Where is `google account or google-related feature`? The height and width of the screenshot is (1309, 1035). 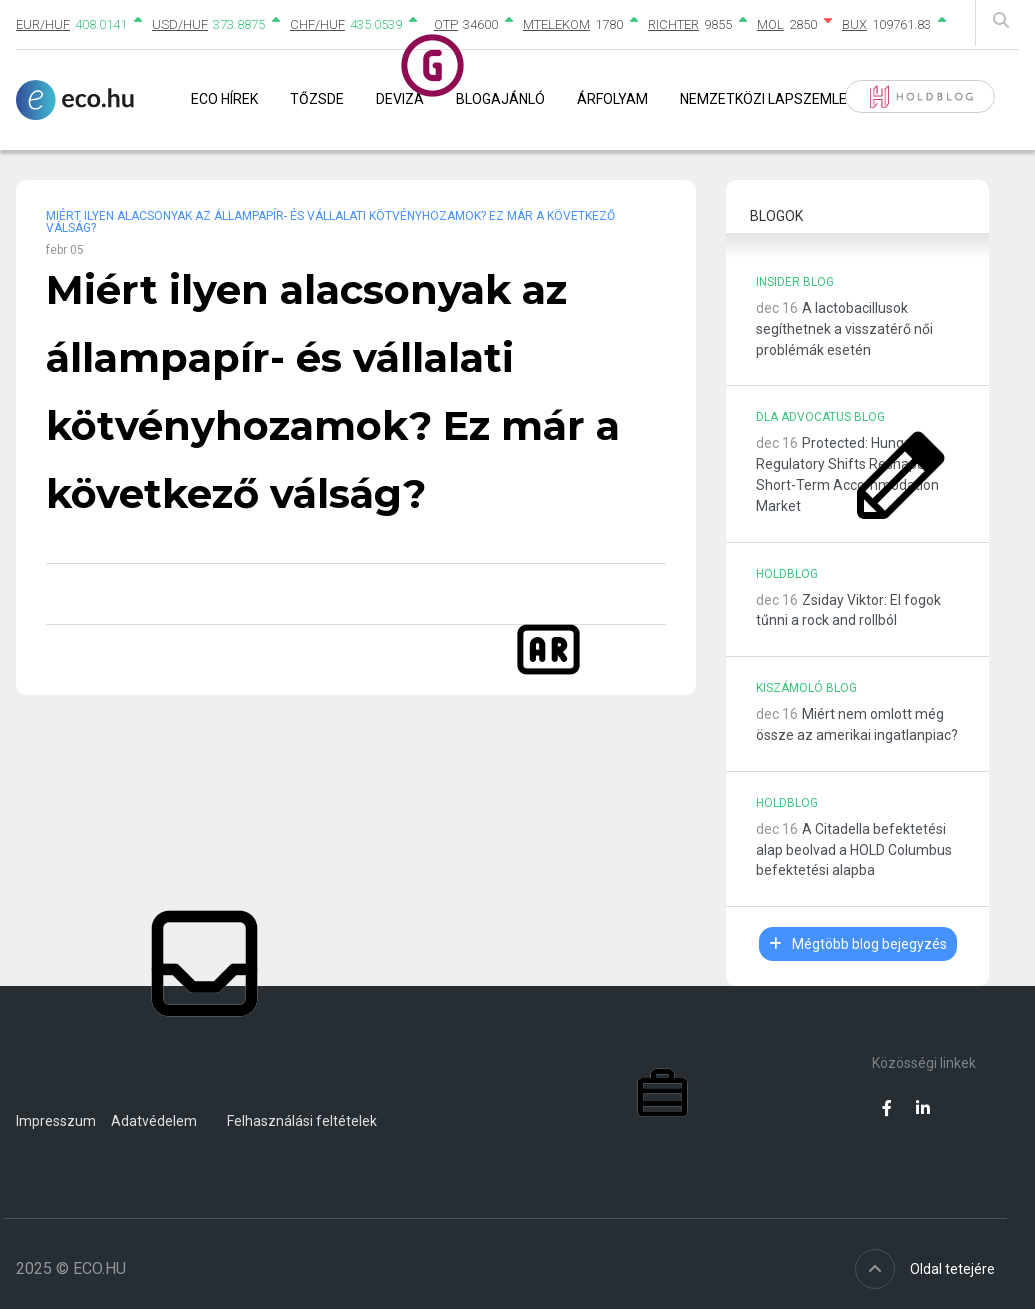 google account or google-related feature is located at coordinates (432, 65).